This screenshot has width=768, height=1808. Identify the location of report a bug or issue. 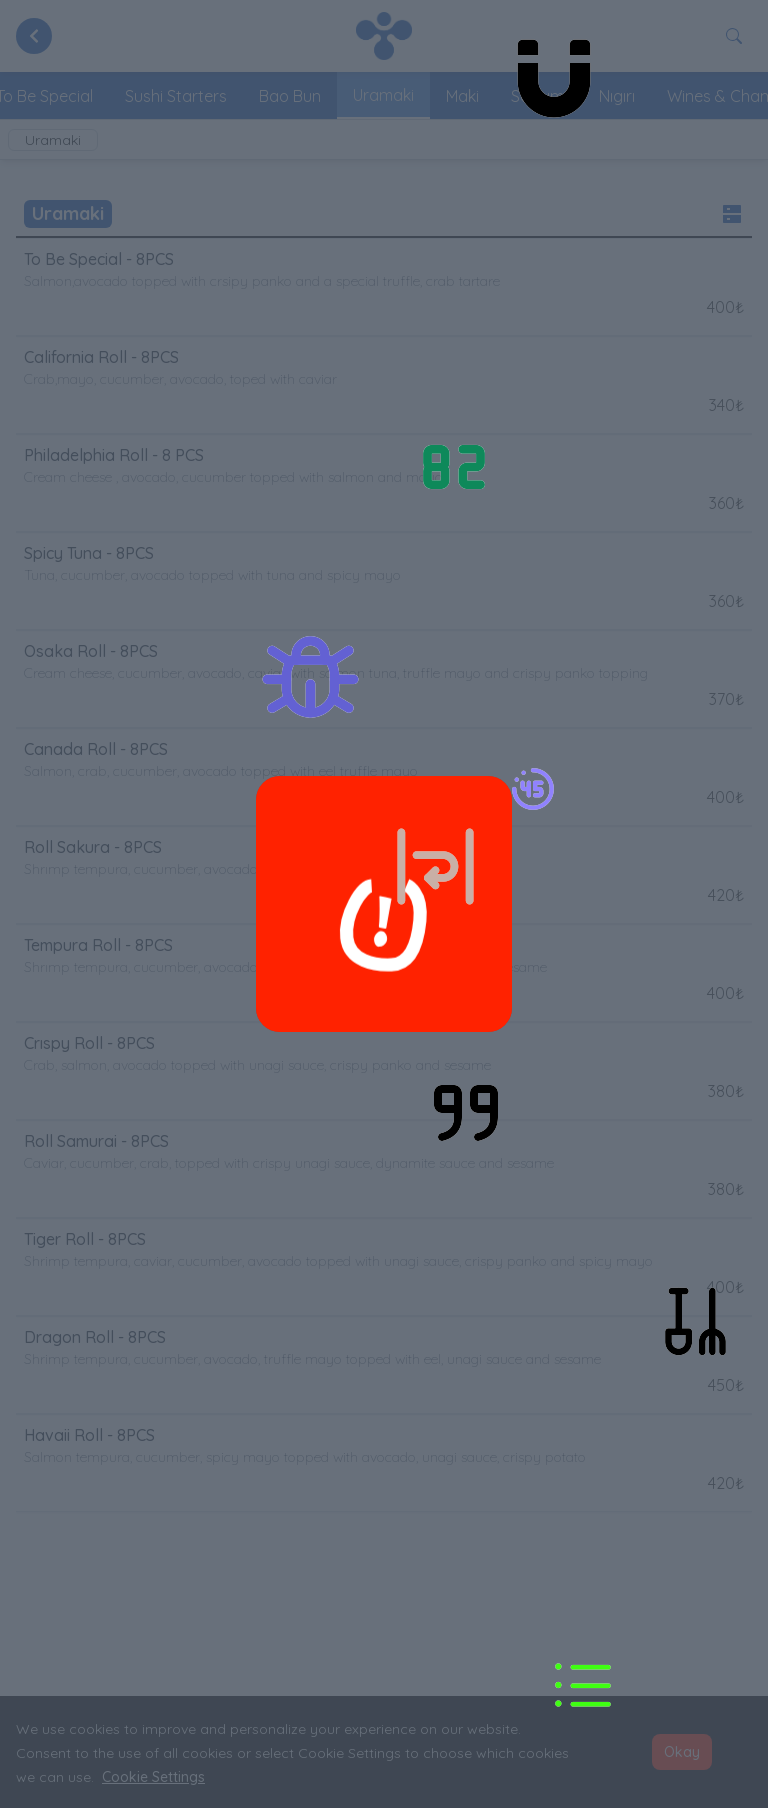
(310, 674).